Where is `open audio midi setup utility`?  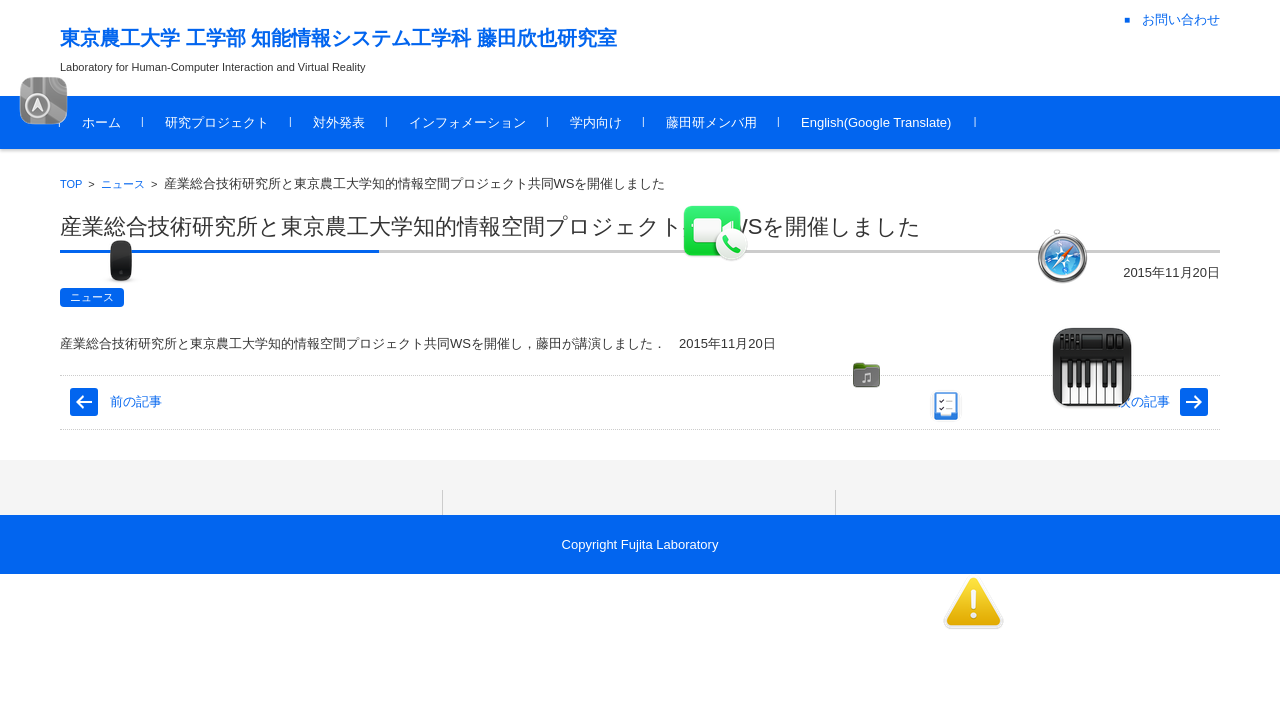
open audio midi setup utility is located at coordinates (1092, 367).